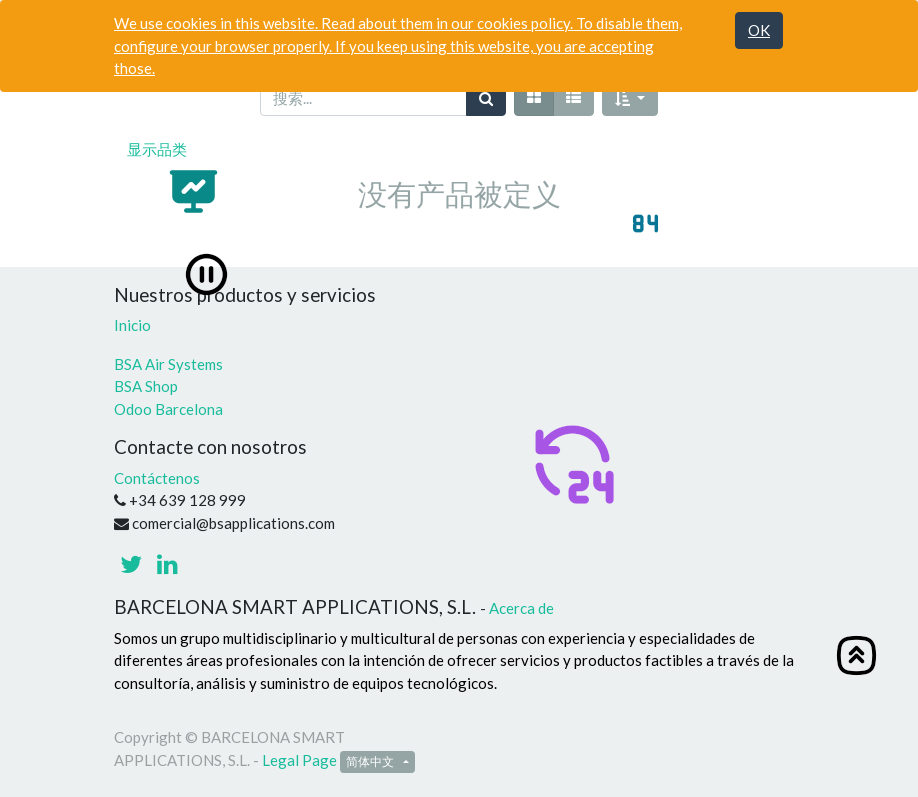 The height and width of the screenshot is (797, 918). What do you see at coordinates (572, 462) in the screenshot?
I see `indicates 24-hour availability or support` at bounding box center [572, 462].